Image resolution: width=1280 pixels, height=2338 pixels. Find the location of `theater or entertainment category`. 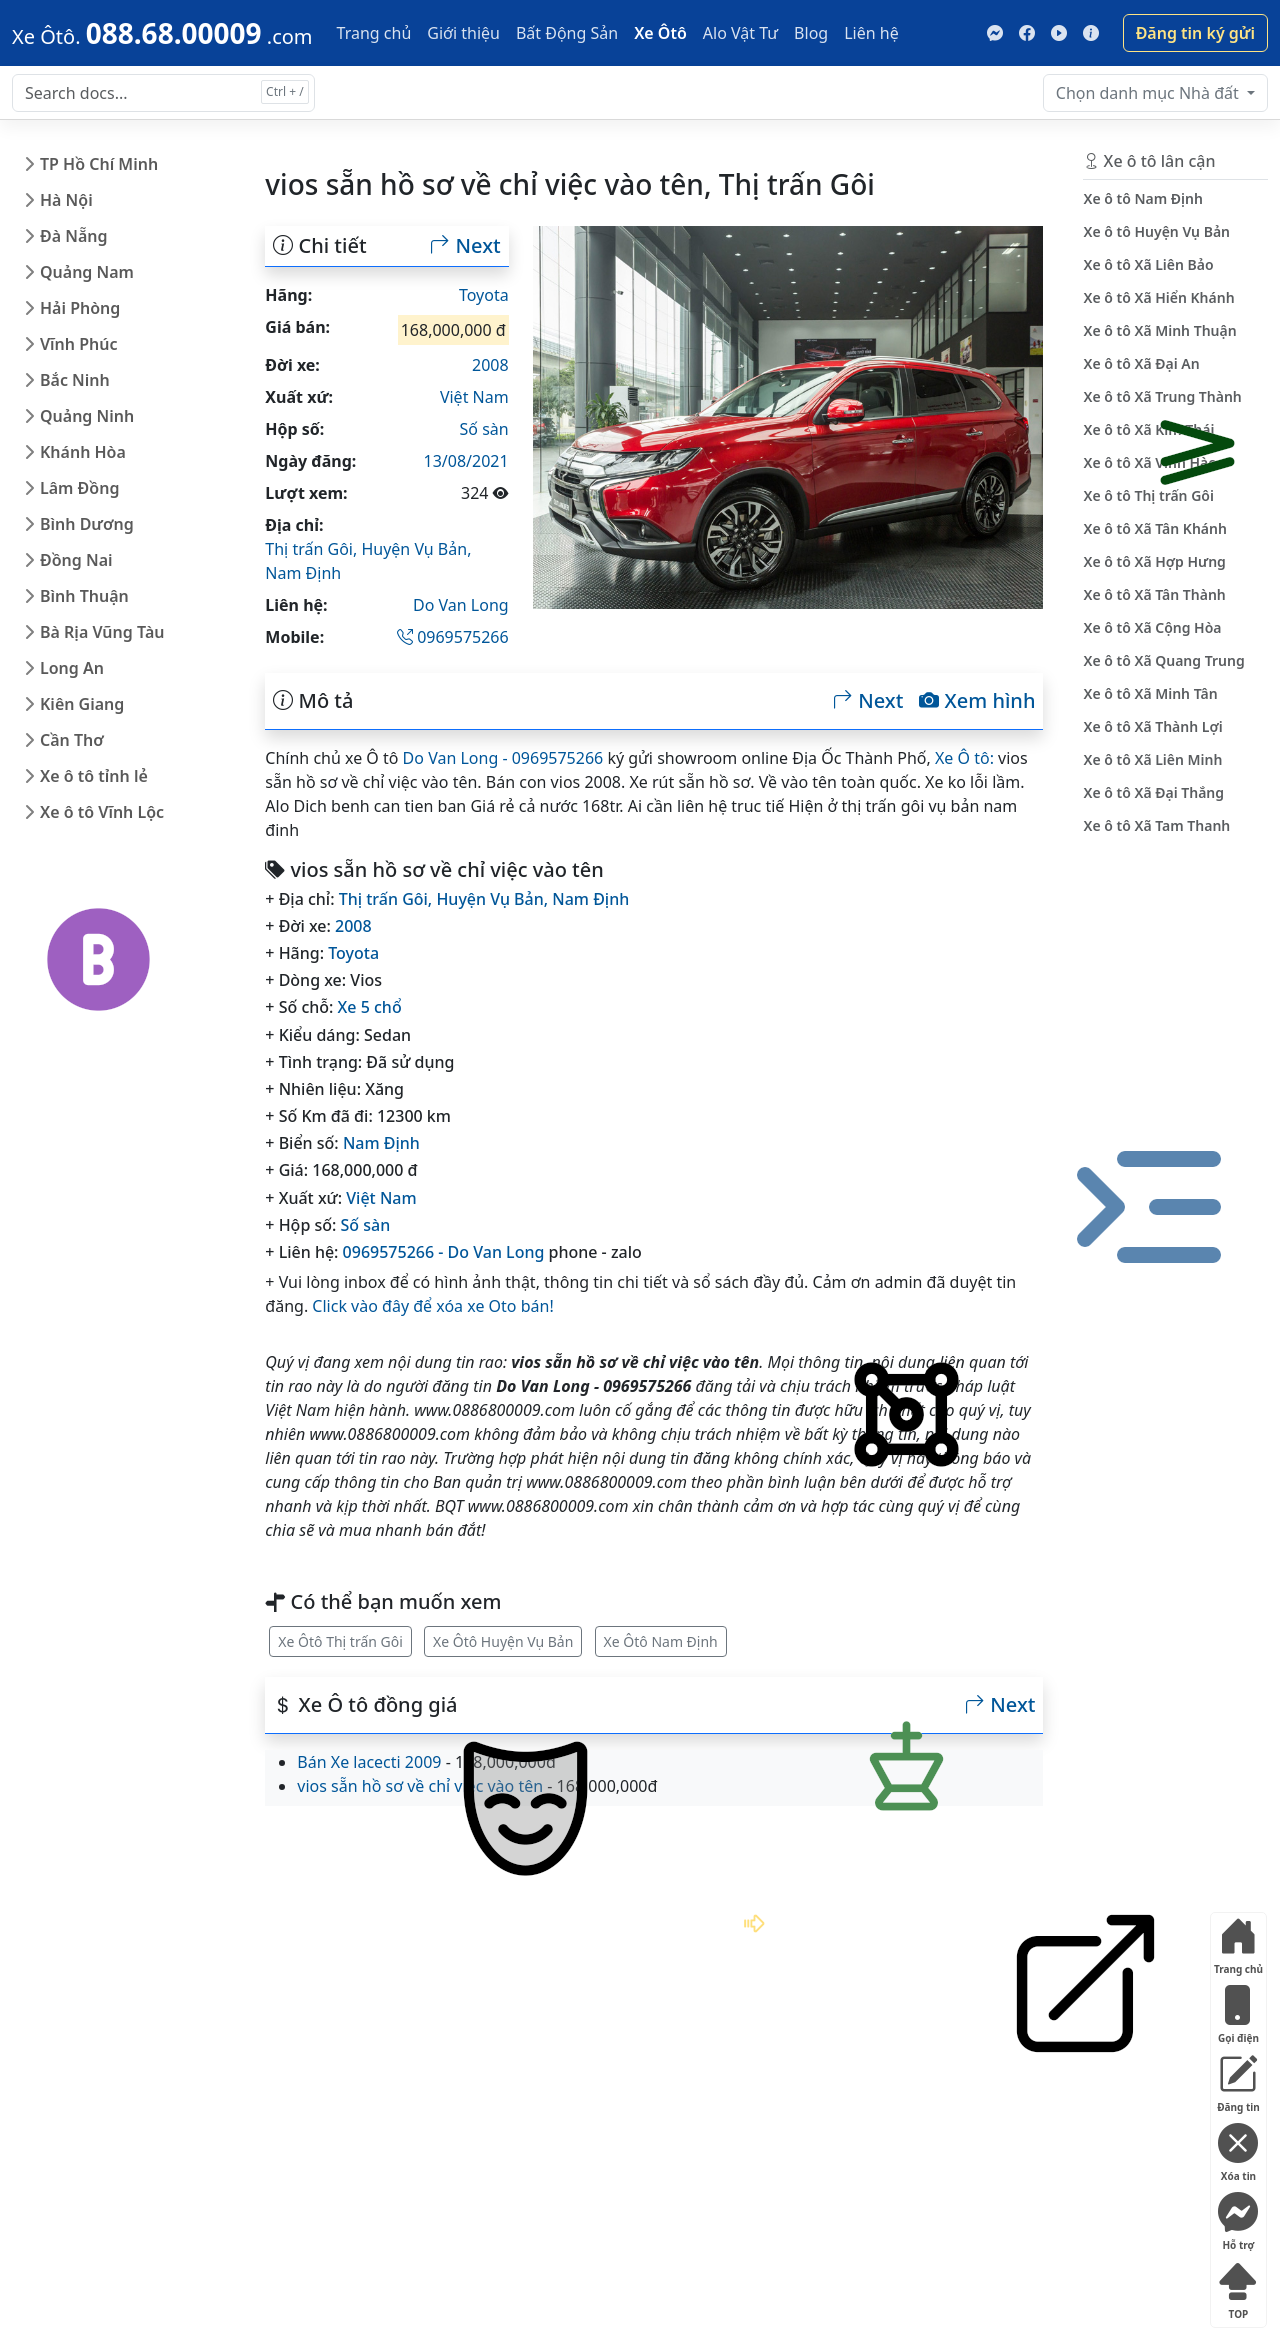

theater or entertainment category is located at coordinates (525, 1803).